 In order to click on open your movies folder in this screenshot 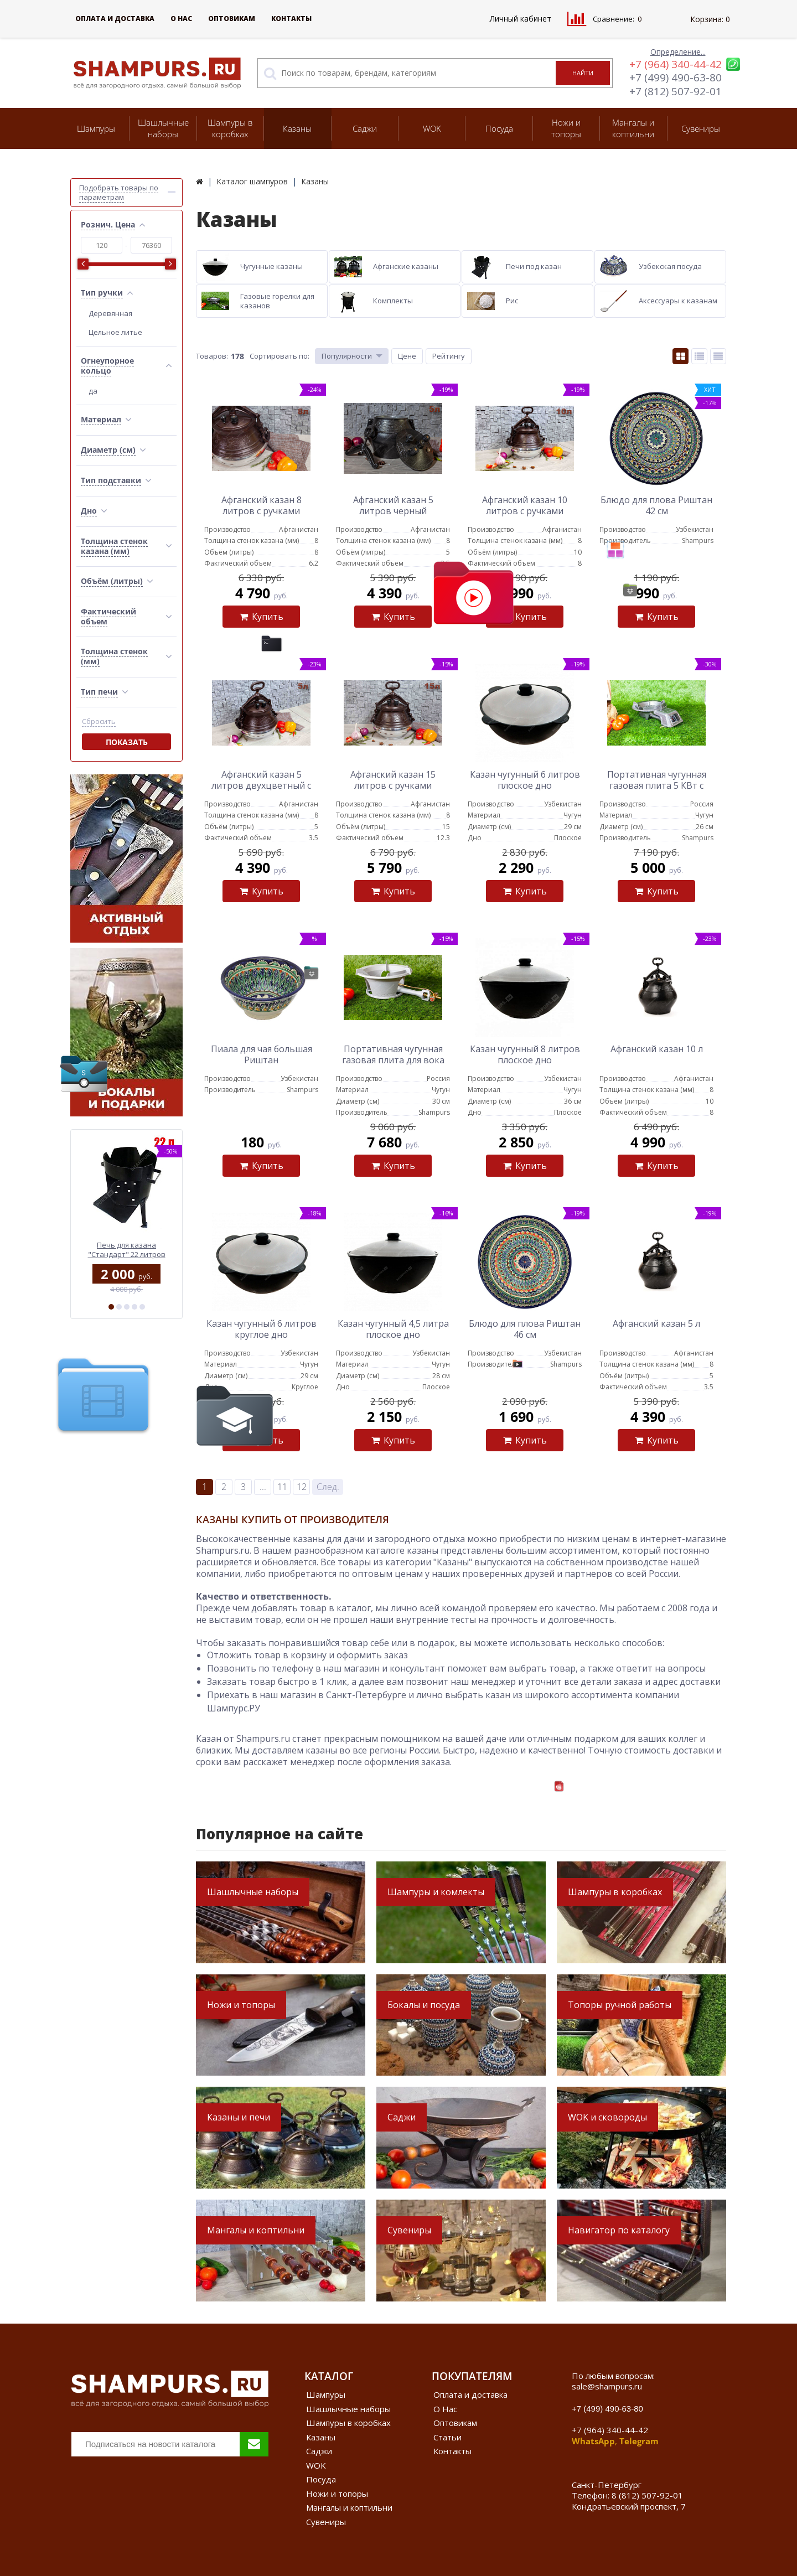, I will do `click(103, 1394)`.